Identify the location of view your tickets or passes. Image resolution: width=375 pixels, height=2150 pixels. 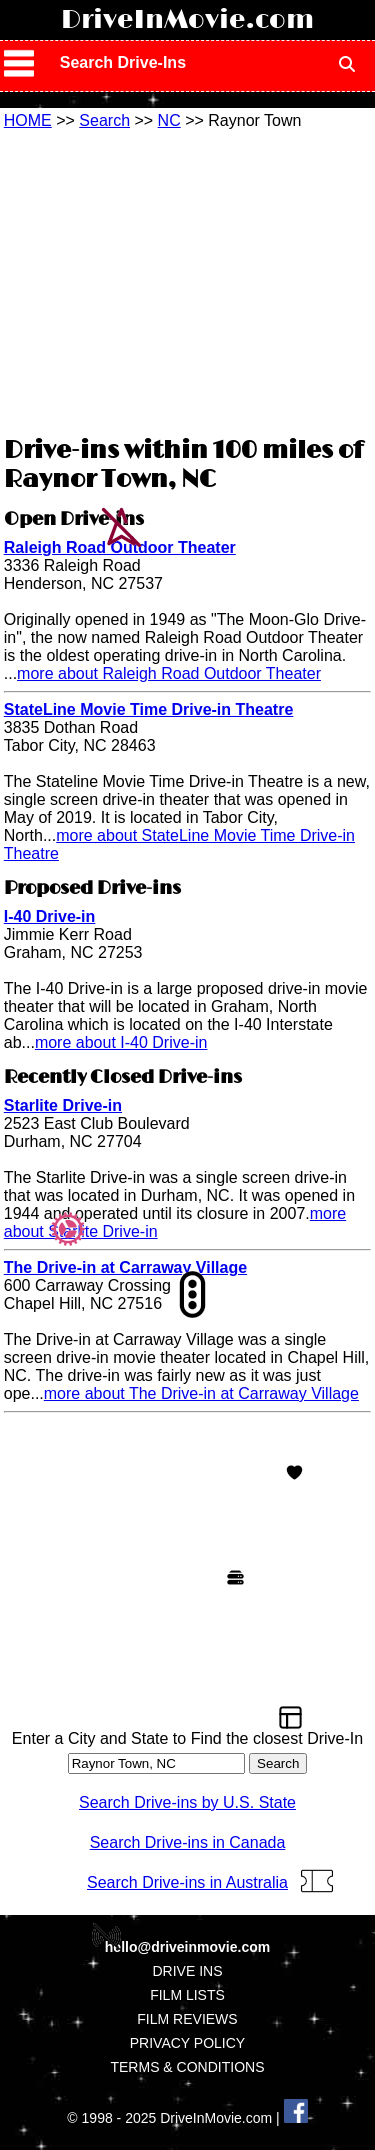
(317, 1881).